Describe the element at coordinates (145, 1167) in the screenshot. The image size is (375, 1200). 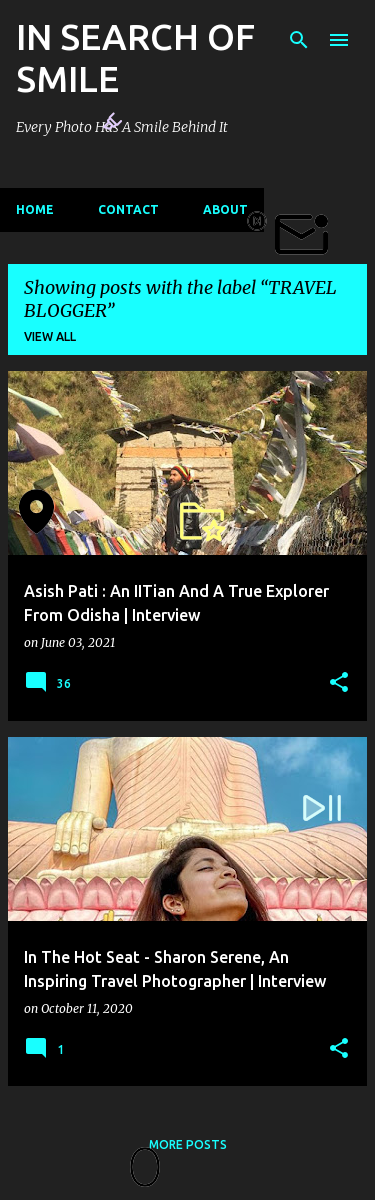
I see `indicates zero items or empty count` at that location.